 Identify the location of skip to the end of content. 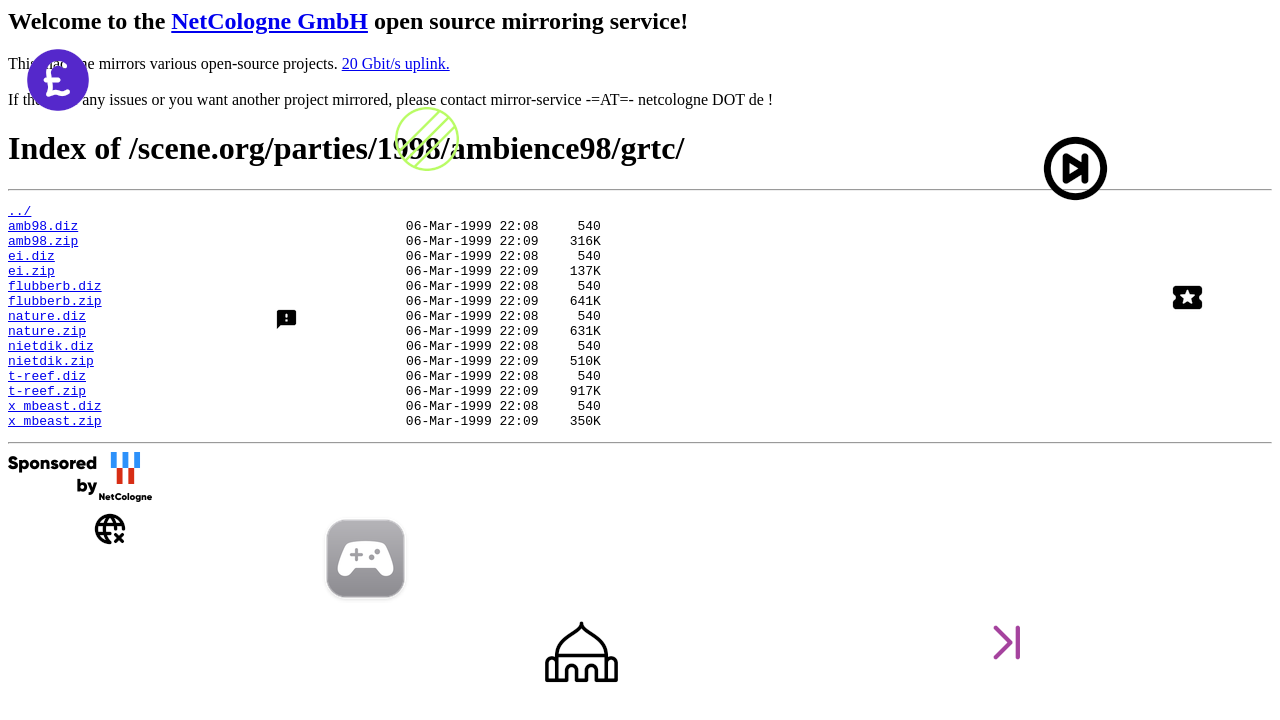
(1007, 642).